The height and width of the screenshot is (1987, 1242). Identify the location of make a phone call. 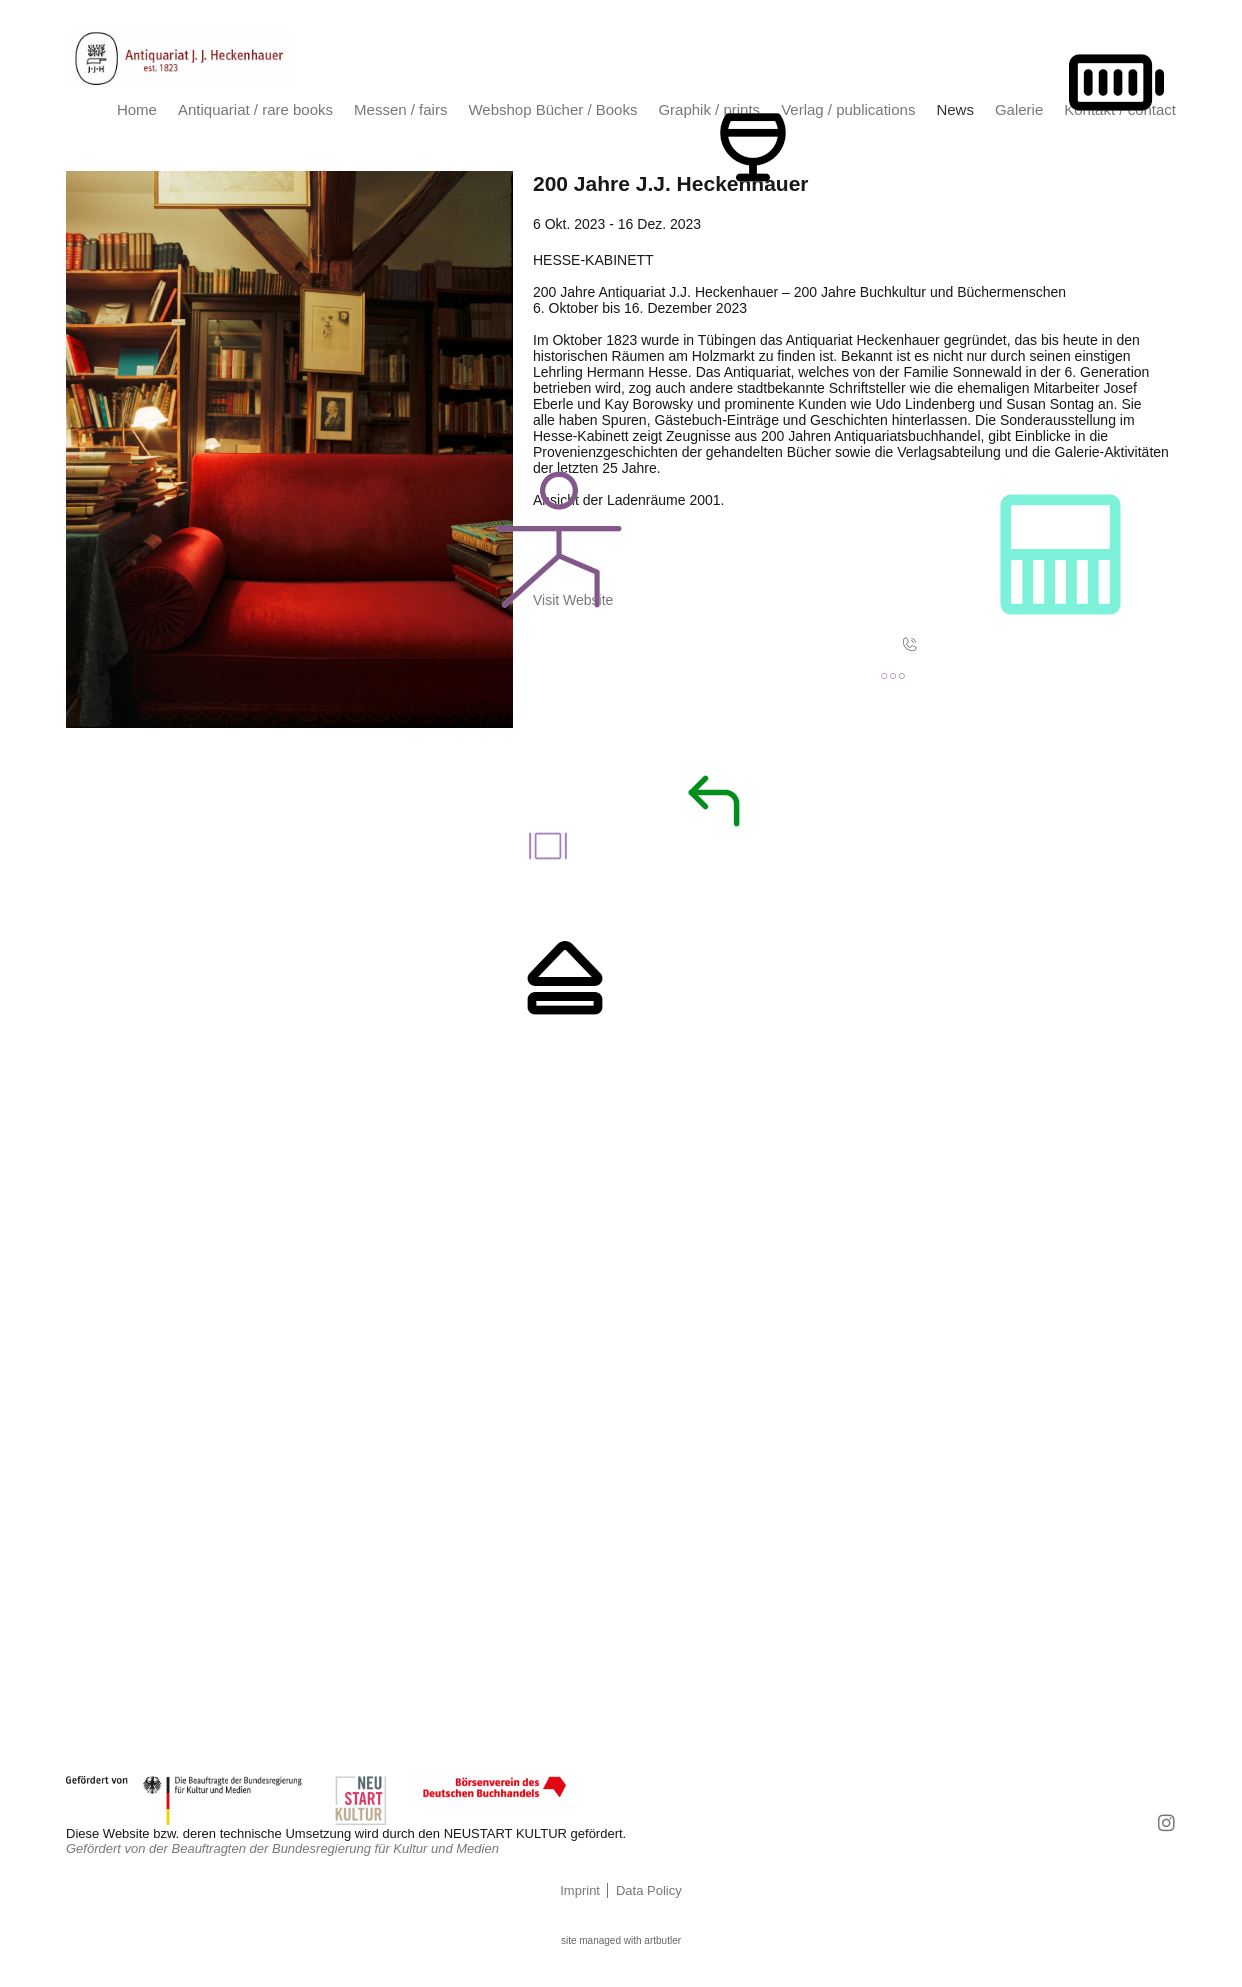
(910, 644).